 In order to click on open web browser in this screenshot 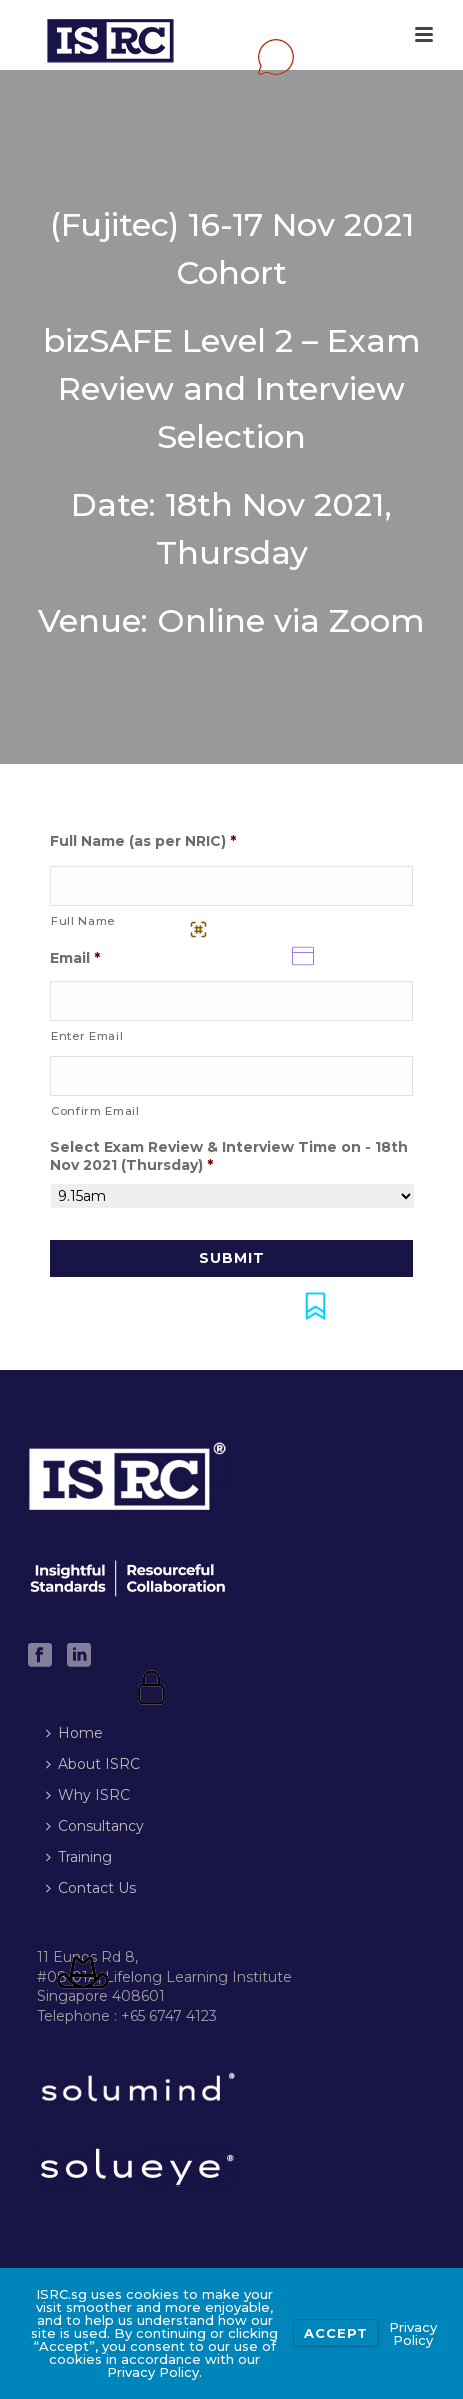, I will do `click(303, 956)`.